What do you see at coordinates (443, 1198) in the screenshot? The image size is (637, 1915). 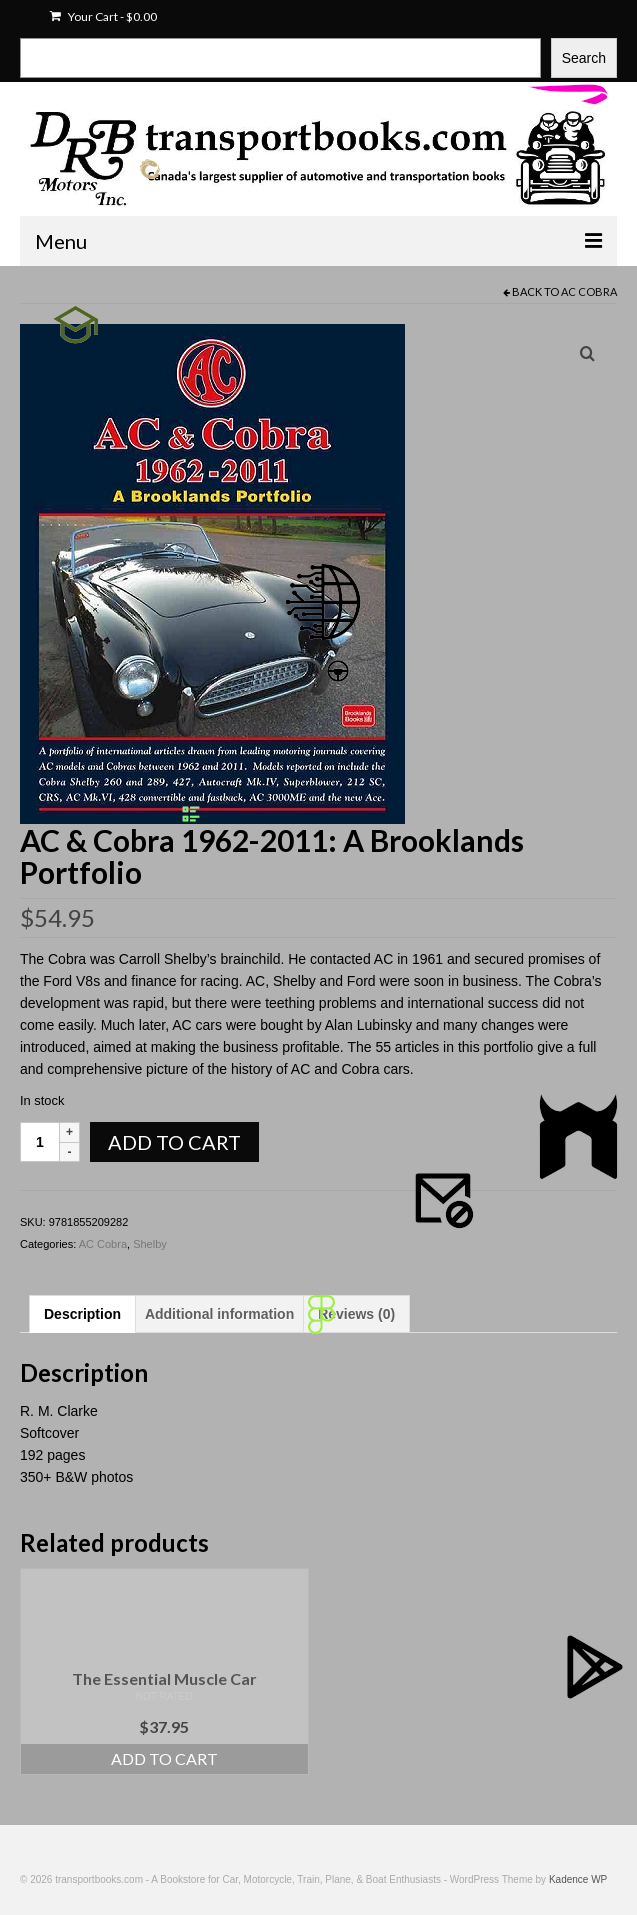 I see `blocked or prohibited email address` at bounding box center [443, 1198].